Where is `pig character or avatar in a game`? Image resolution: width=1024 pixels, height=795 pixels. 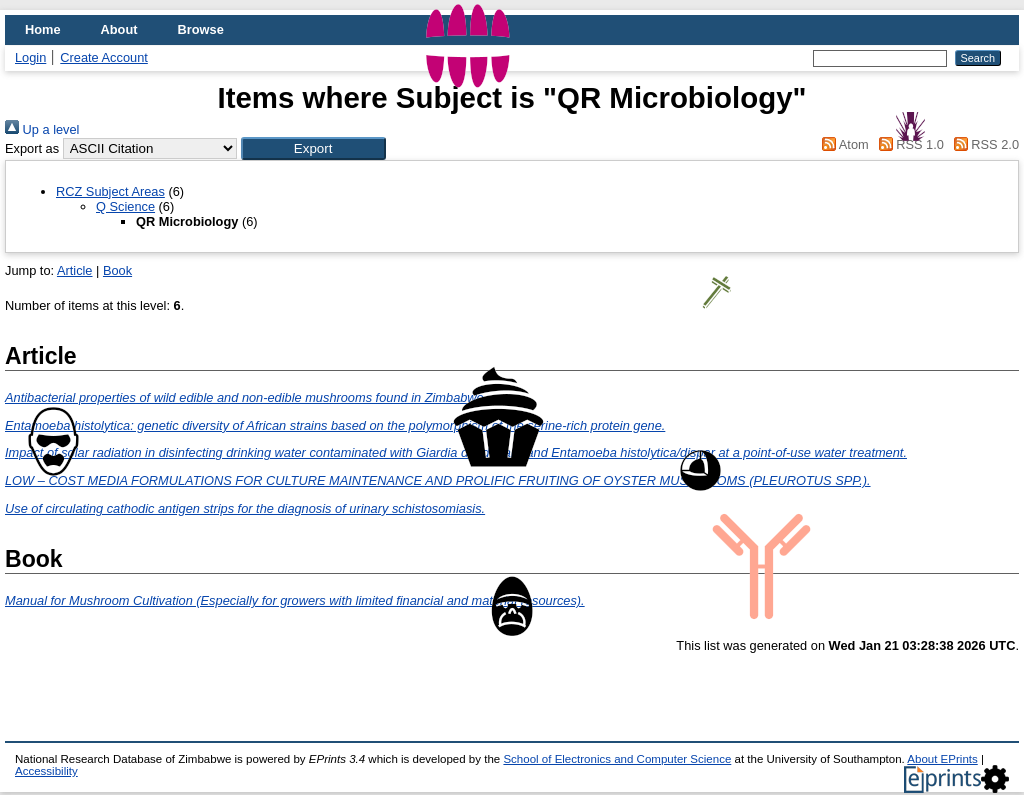 pig character or avatar in a game is located at coordinates (513, 606).